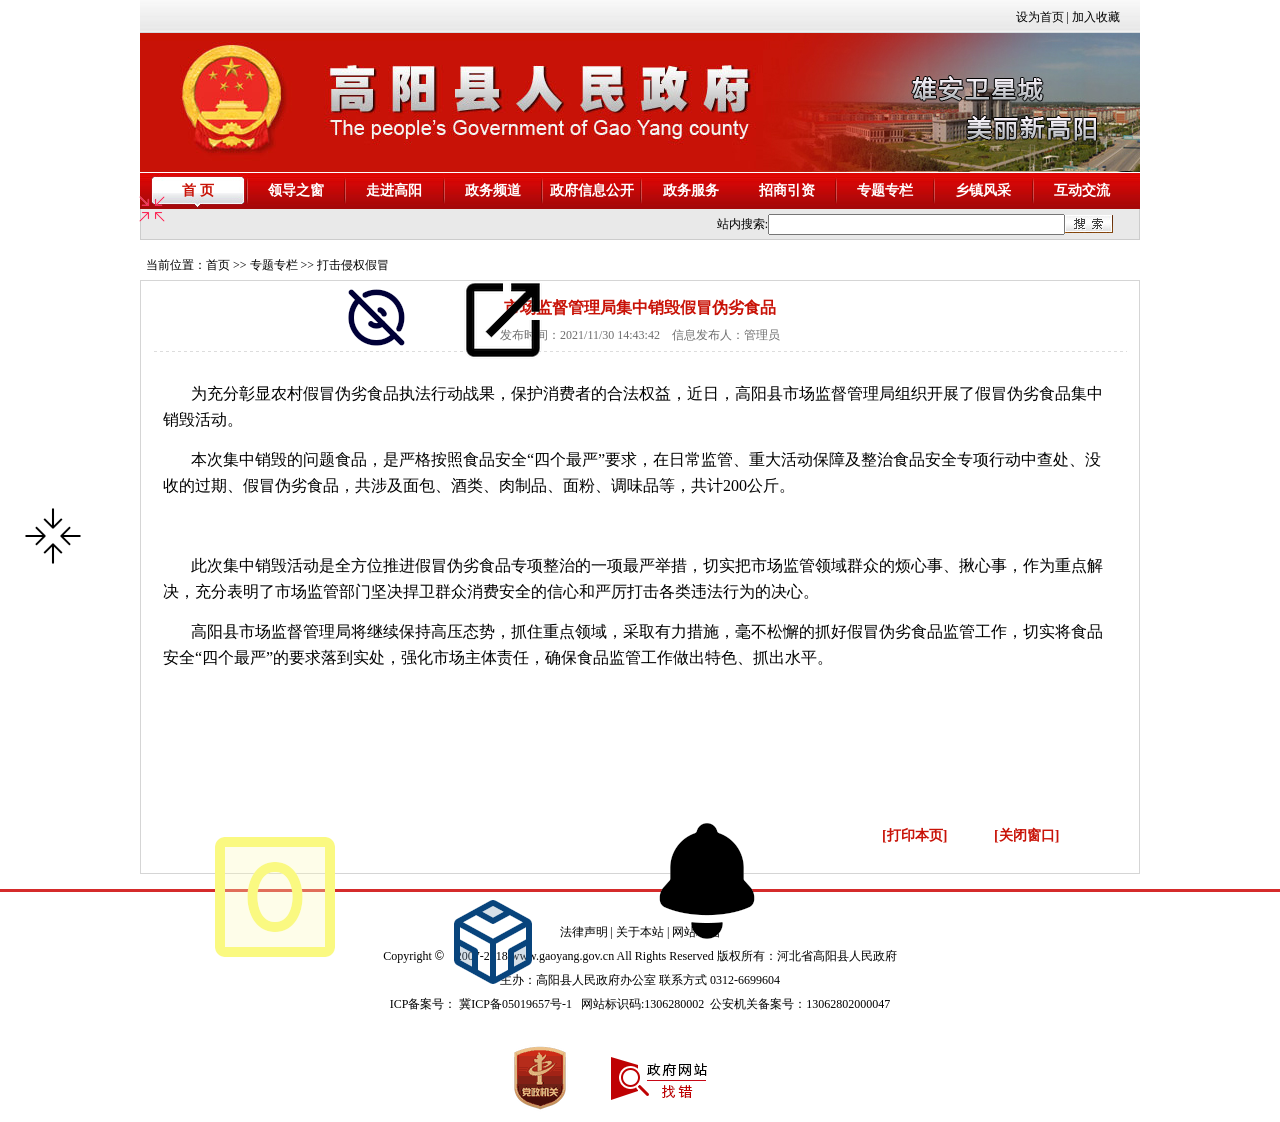 The height and width of the screenshot is (1122, 1280). What do you see at coordinates (53, 536) in the screenshot?
I see `collapse or minimize content from all sides` at bounding box center [53, 536].